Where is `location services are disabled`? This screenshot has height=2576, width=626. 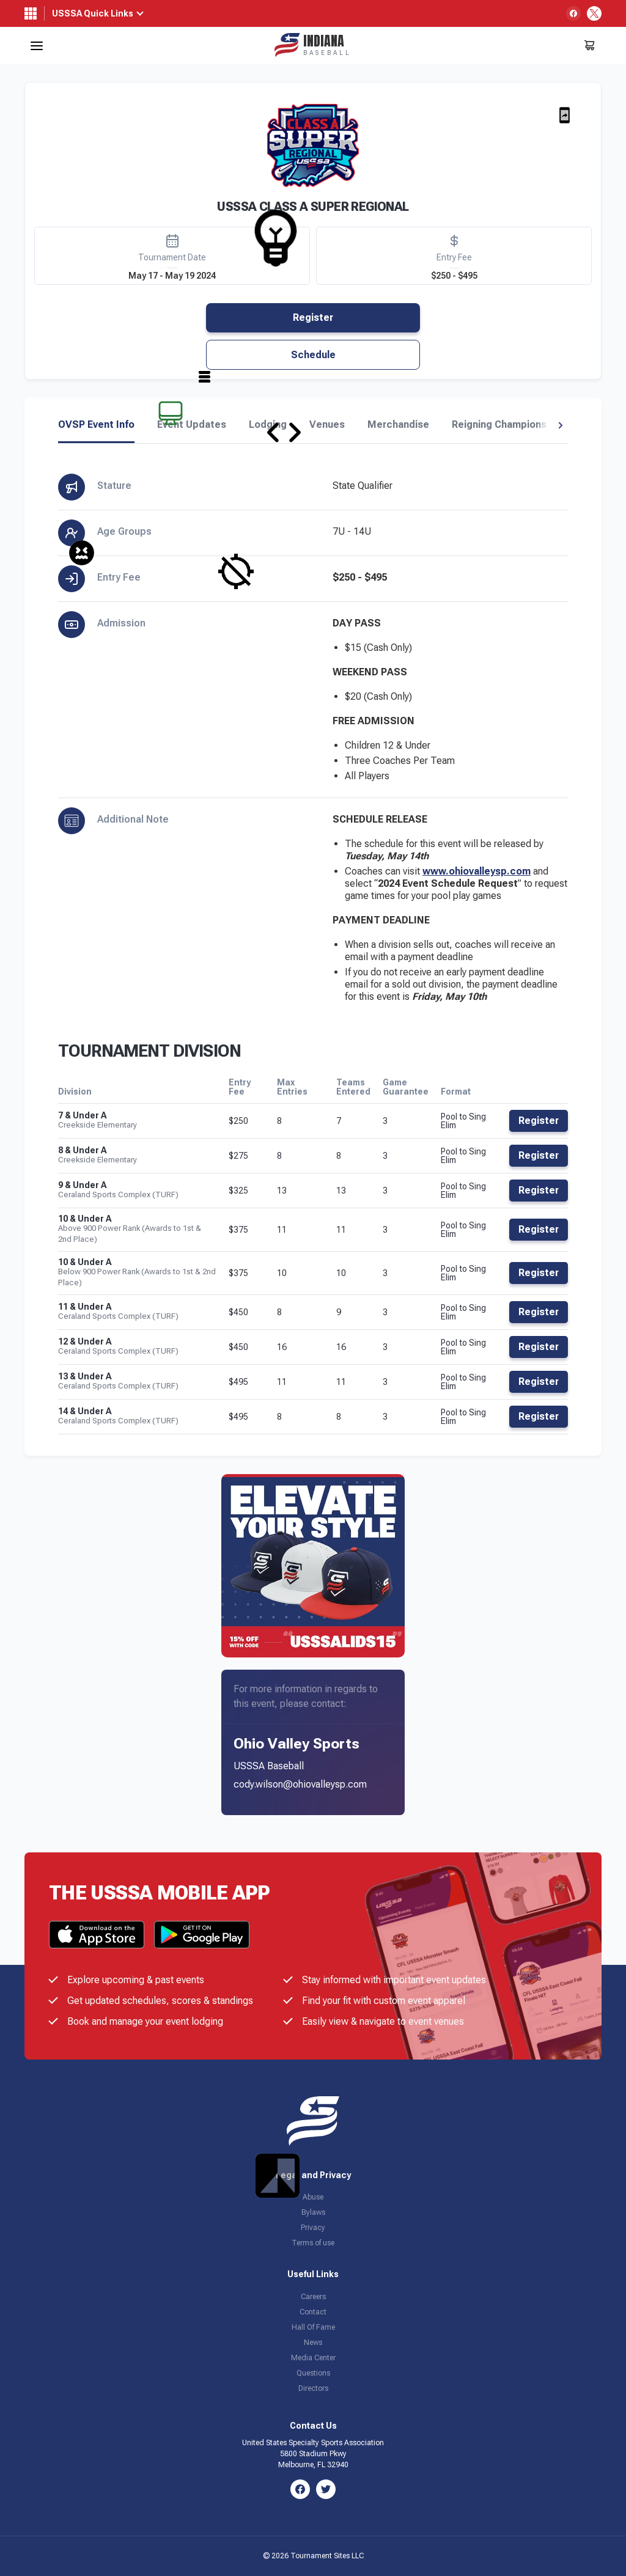 location services are disabled is located at coordinates (236, 571).